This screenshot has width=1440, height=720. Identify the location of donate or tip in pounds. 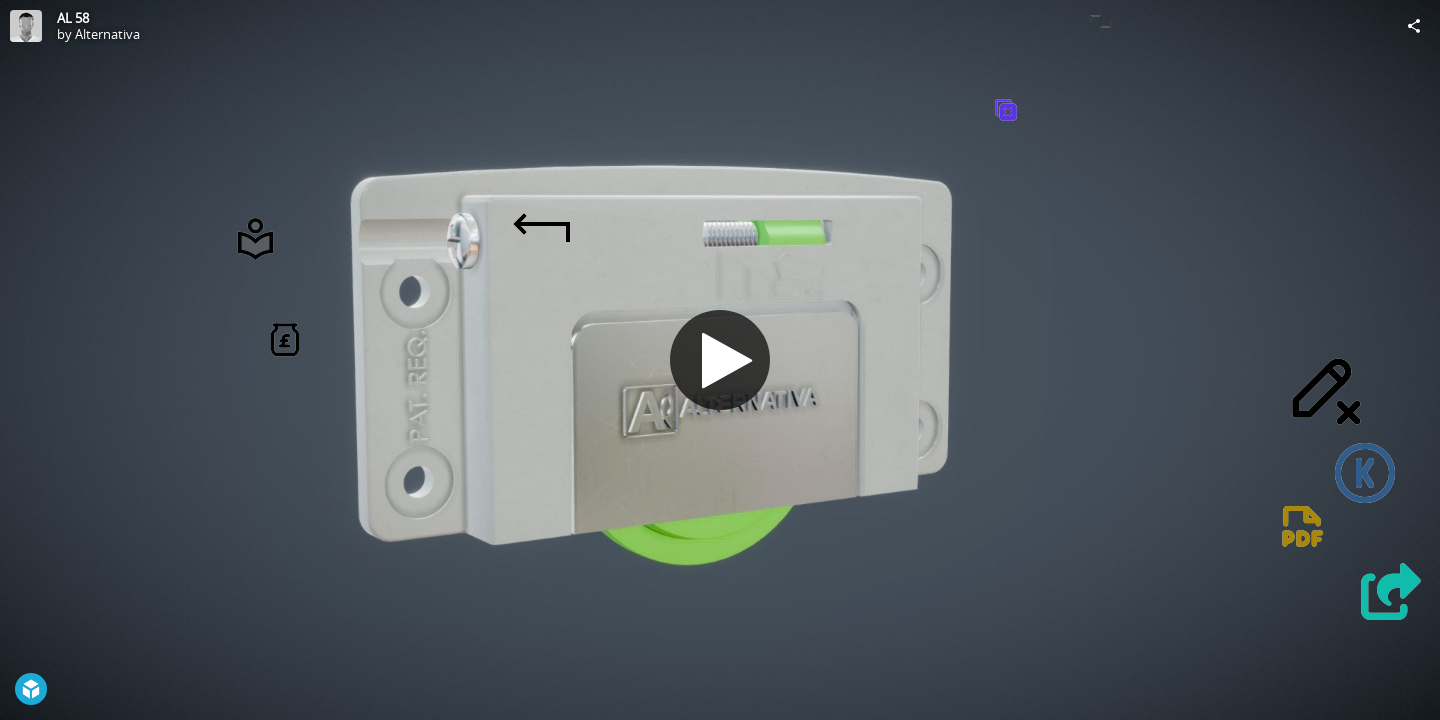
(285, 339).